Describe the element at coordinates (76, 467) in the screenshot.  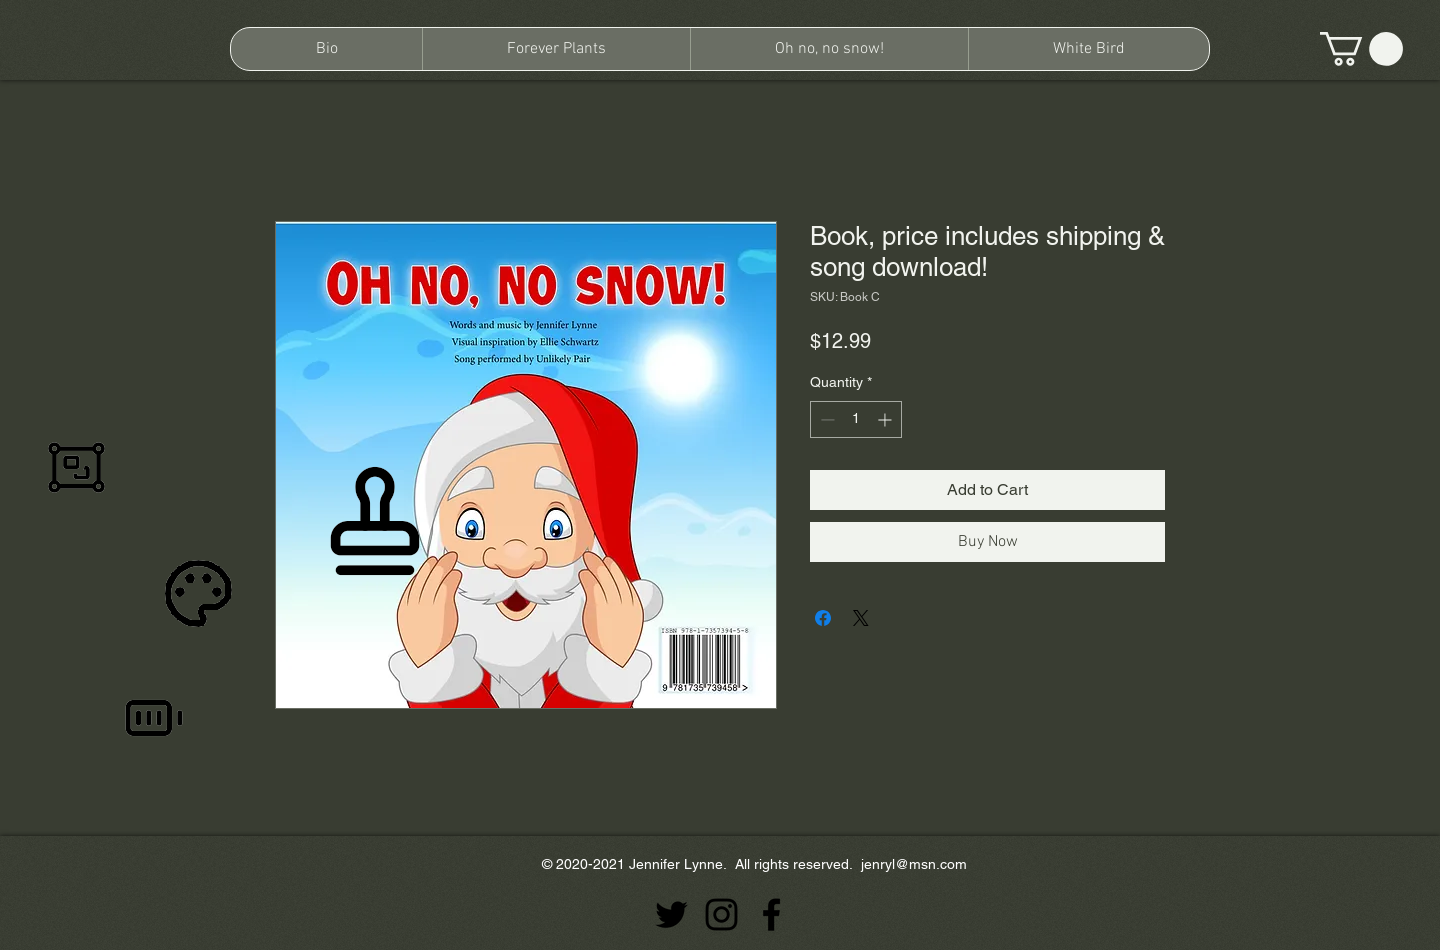
I see `group selected objects together` at that location.